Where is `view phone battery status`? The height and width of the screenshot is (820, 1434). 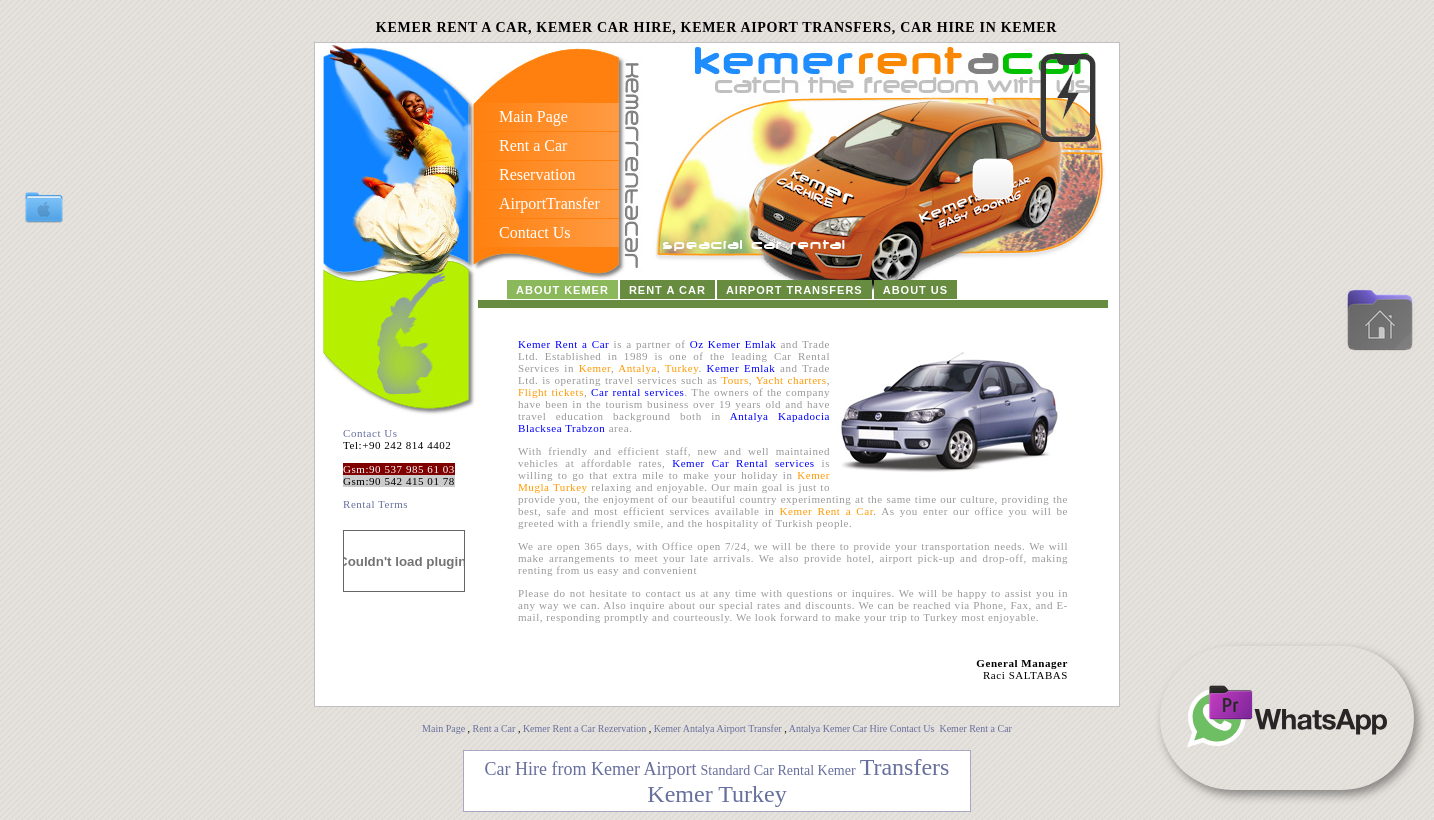
view phone battery status is located at coordinates (1068, 98).